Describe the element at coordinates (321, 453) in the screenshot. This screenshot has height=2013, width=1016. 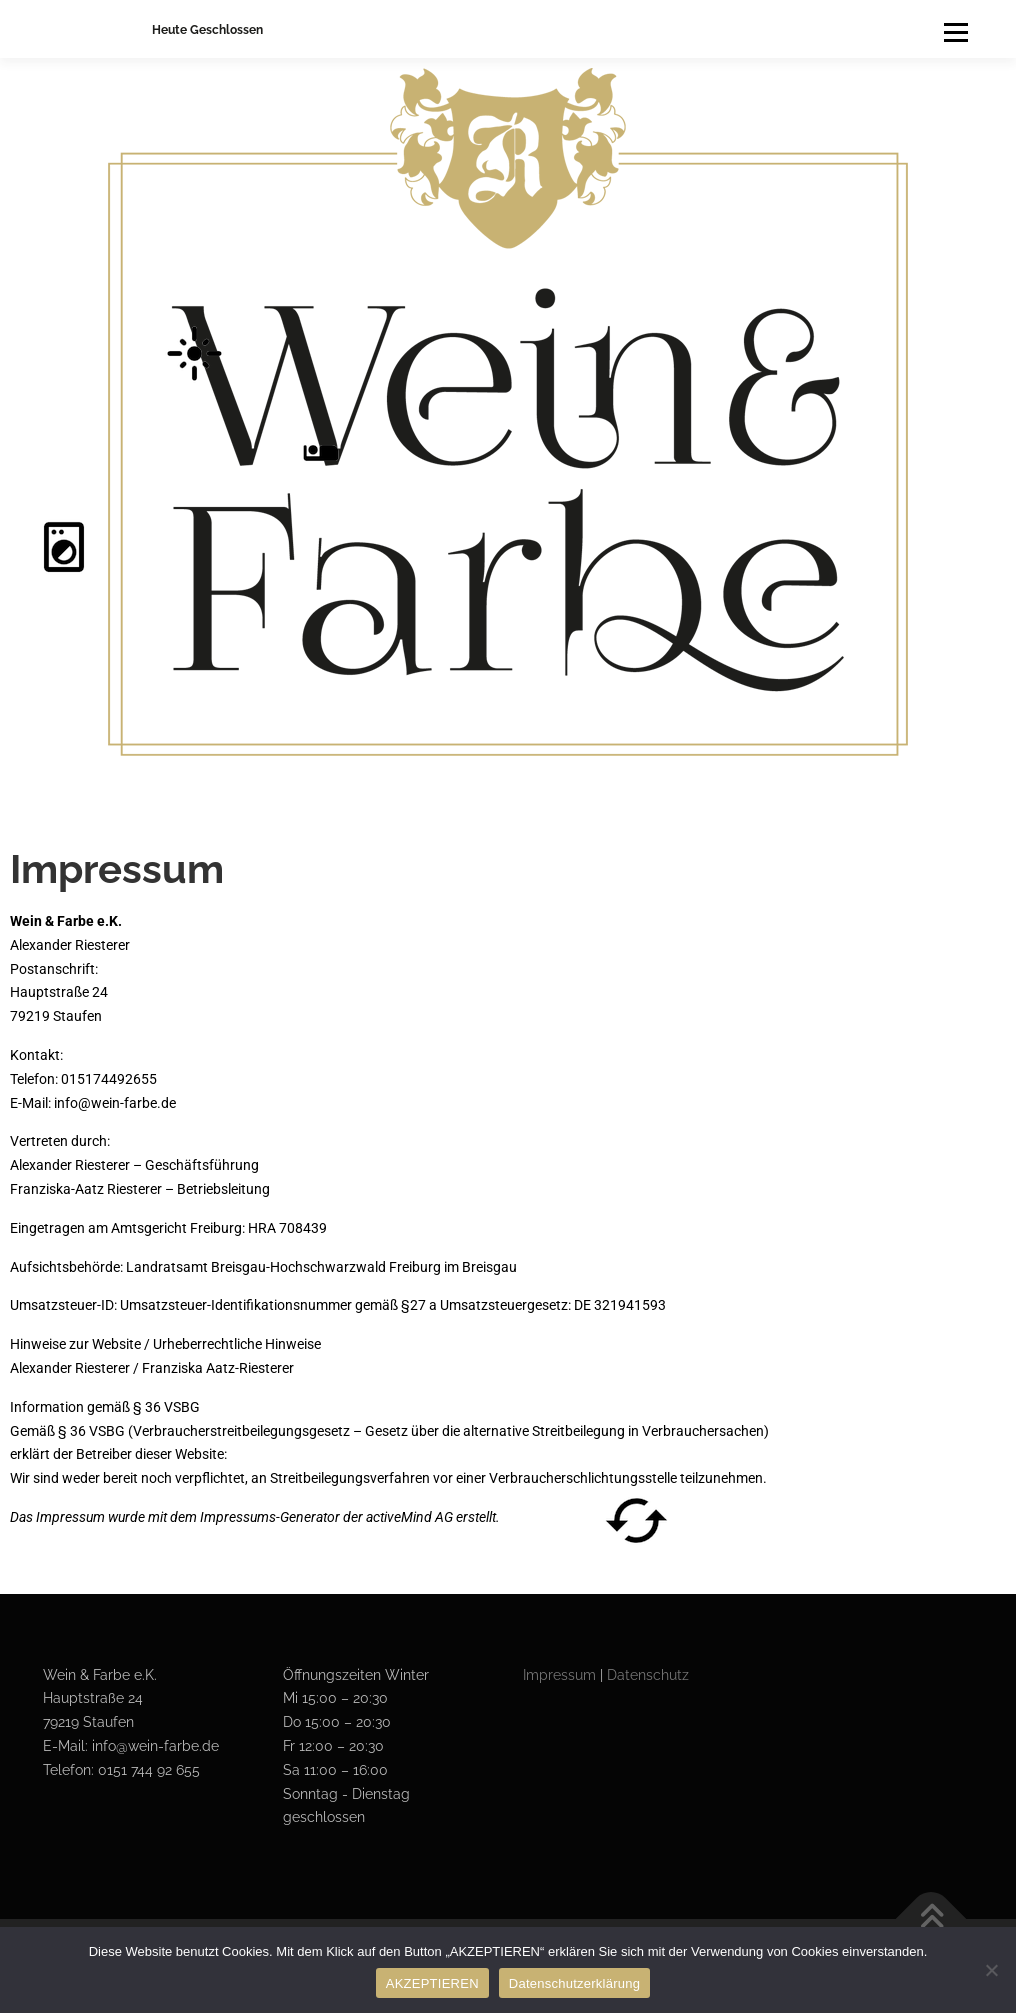
I see `select a lie-flat or suite seat option` at that location.